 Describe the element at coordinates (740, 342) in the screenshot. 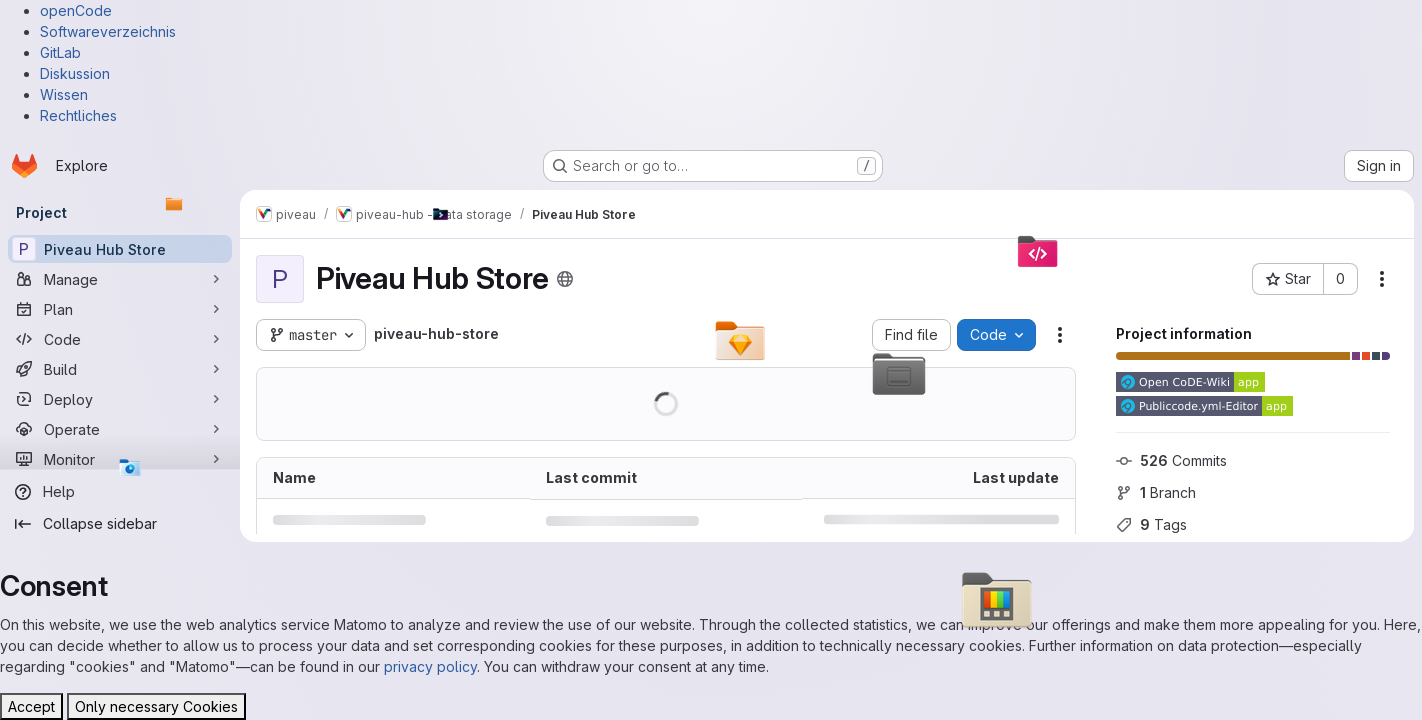

I see `open folder containing Sketch design files` at that location.